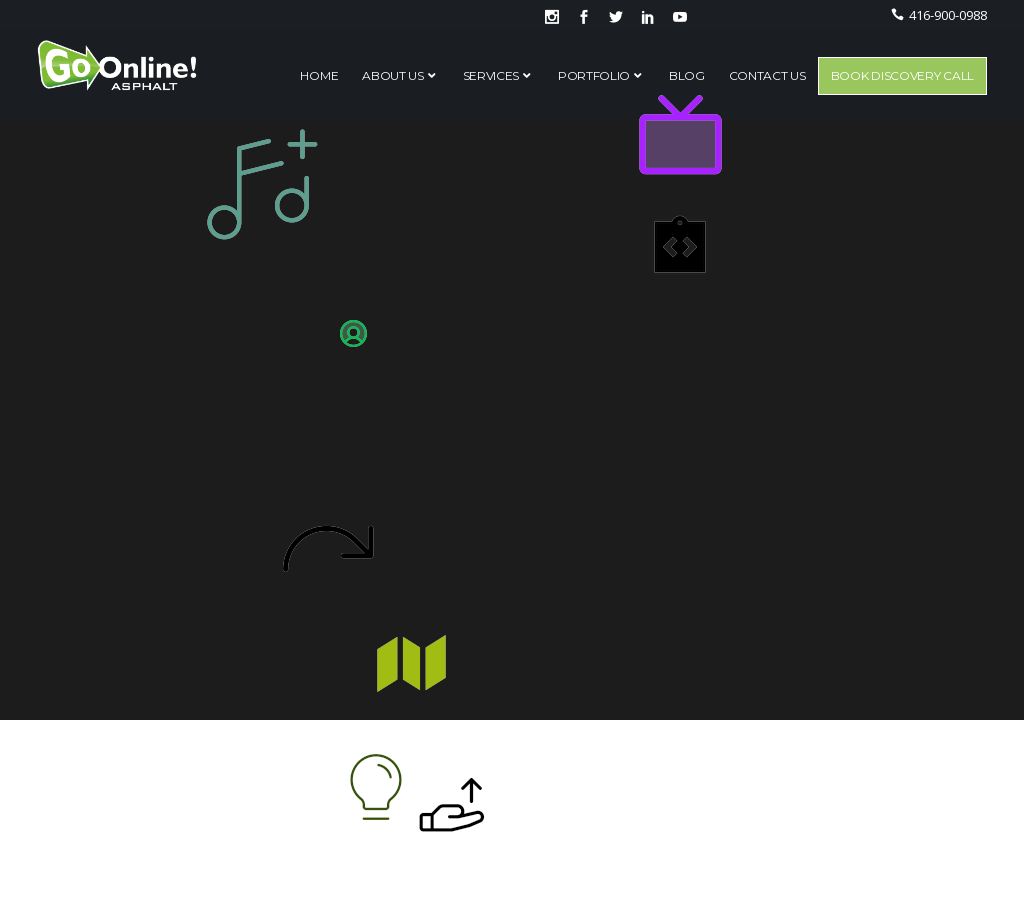 The height and width of the screenshot is (920, 1024). What do you see at coordinates (680, 139) in the screenshot?
I see `access TV or video streaming features` at bounding box center [680, 139].